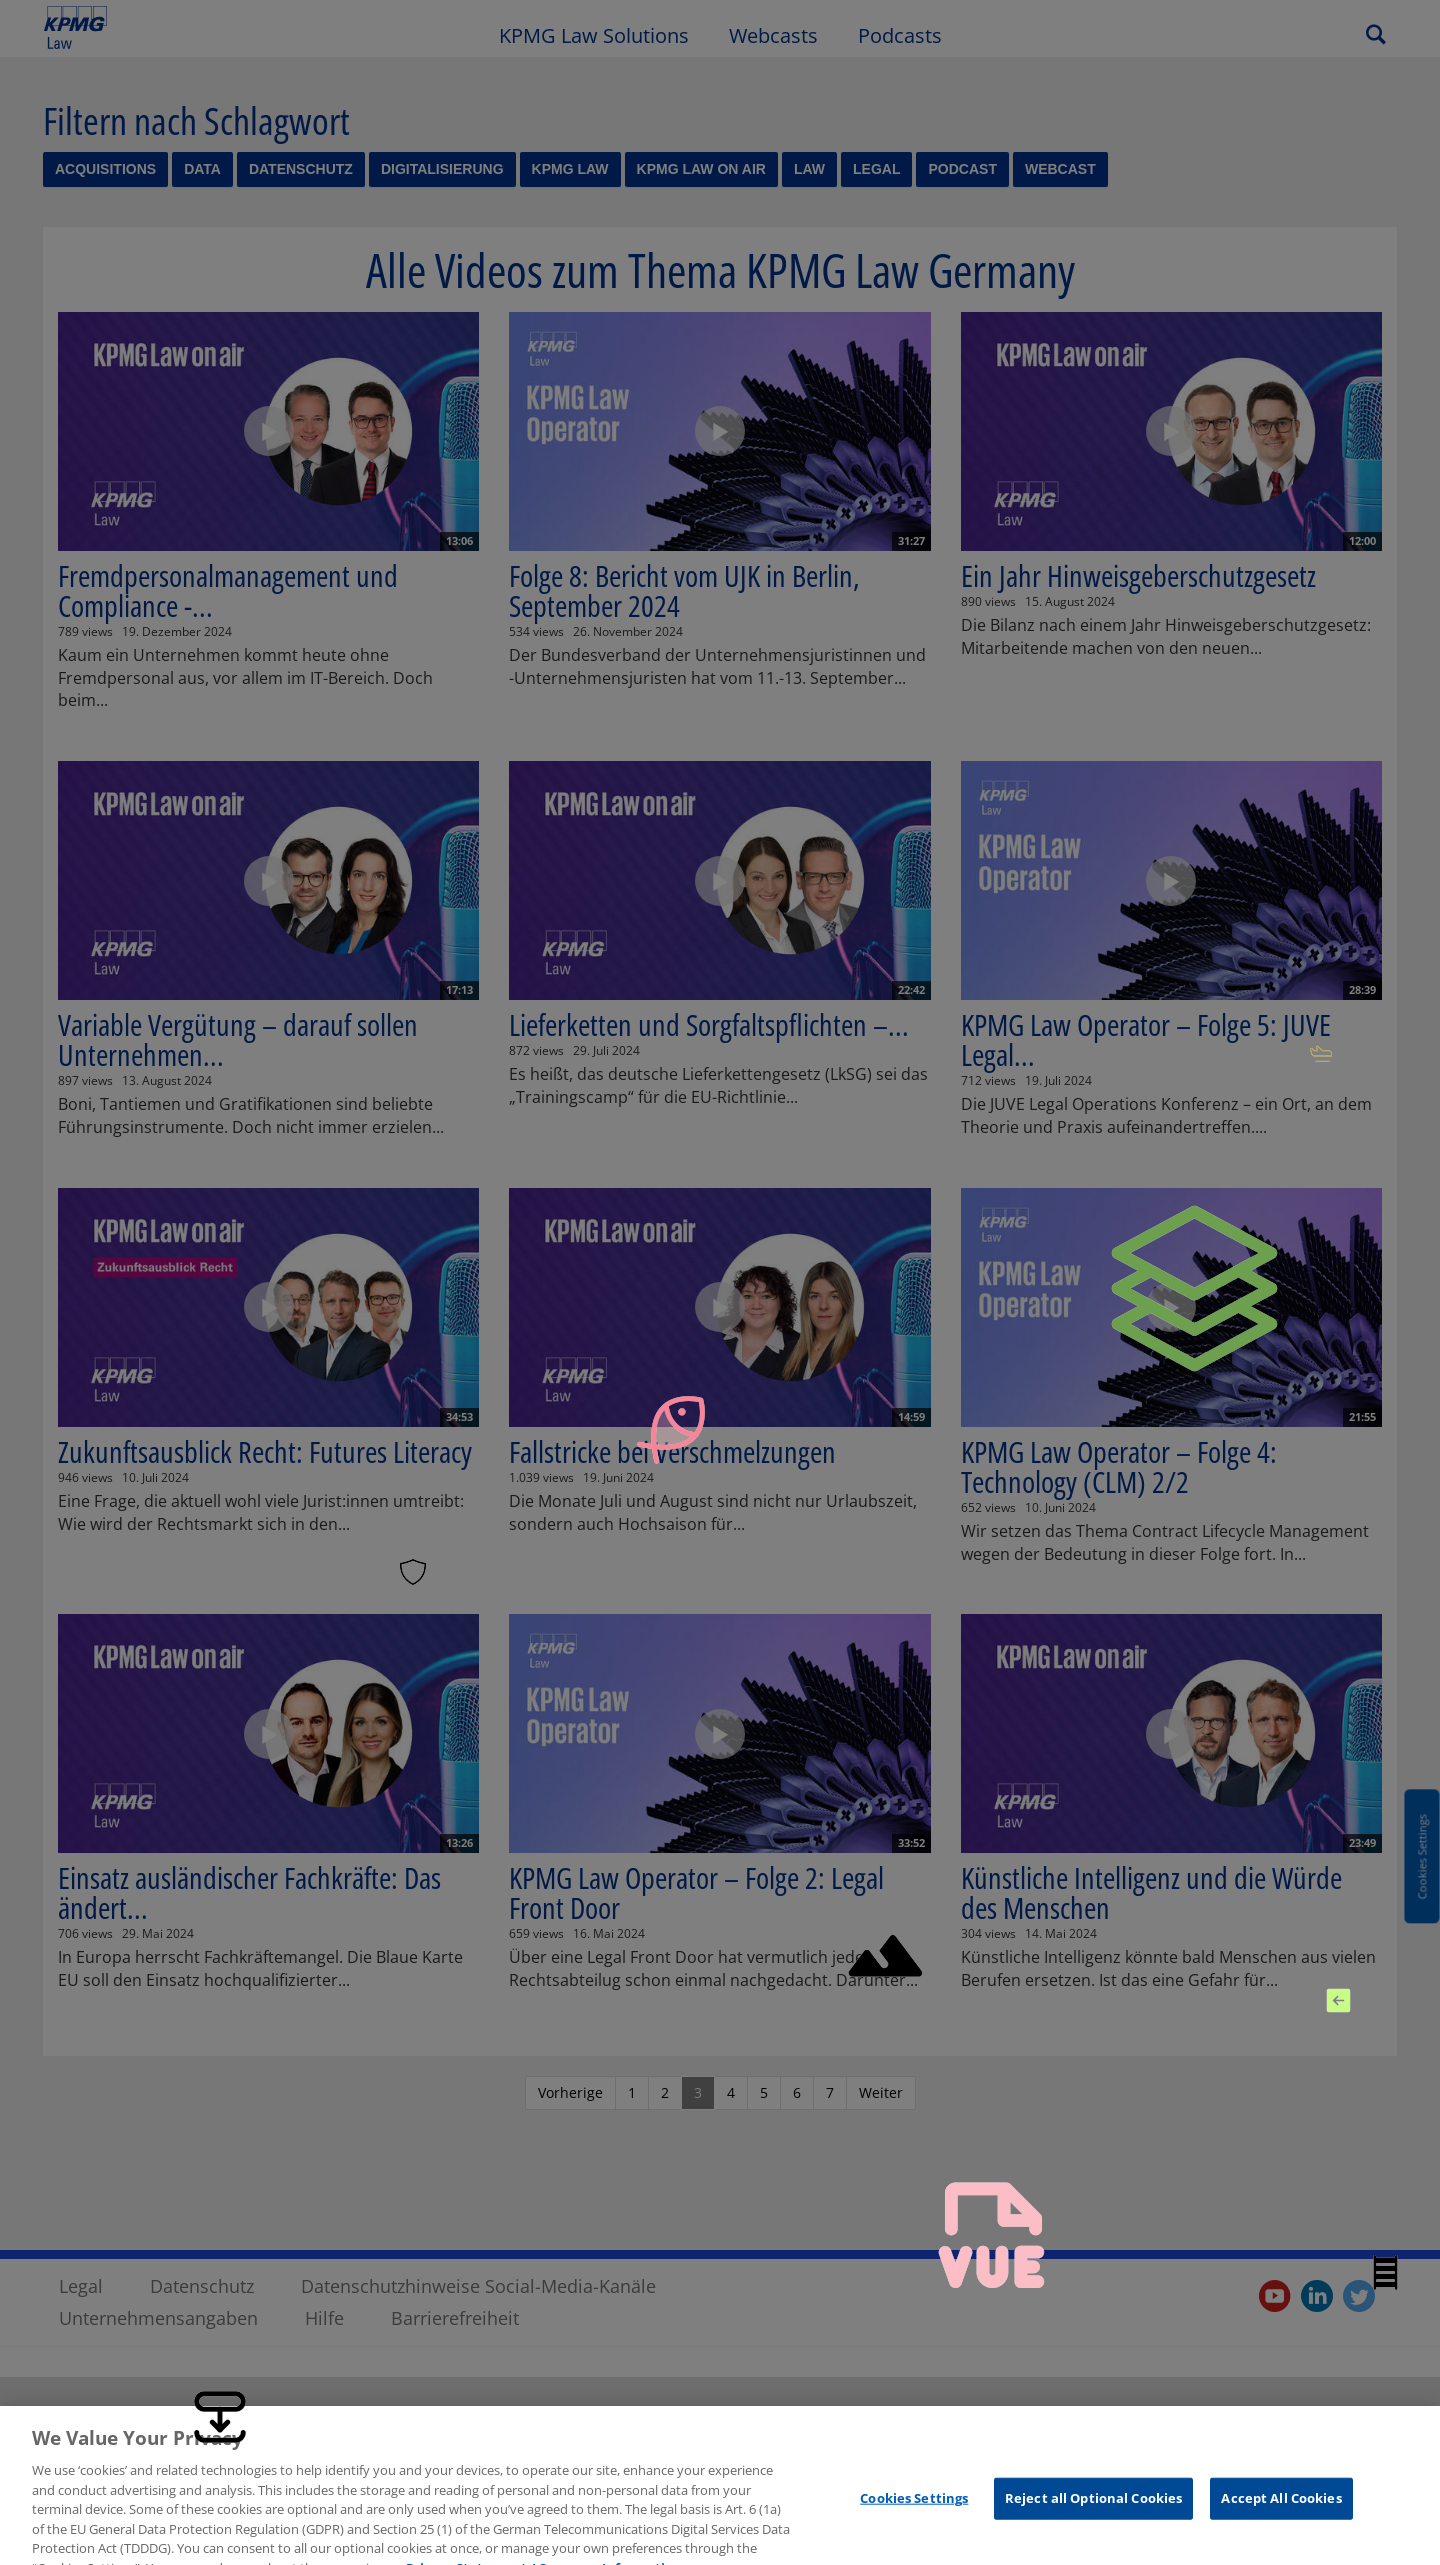 The height and width of the screenshot is (2565, 1440). I want to click on vue.js file type indicator, so click(993, 2239).